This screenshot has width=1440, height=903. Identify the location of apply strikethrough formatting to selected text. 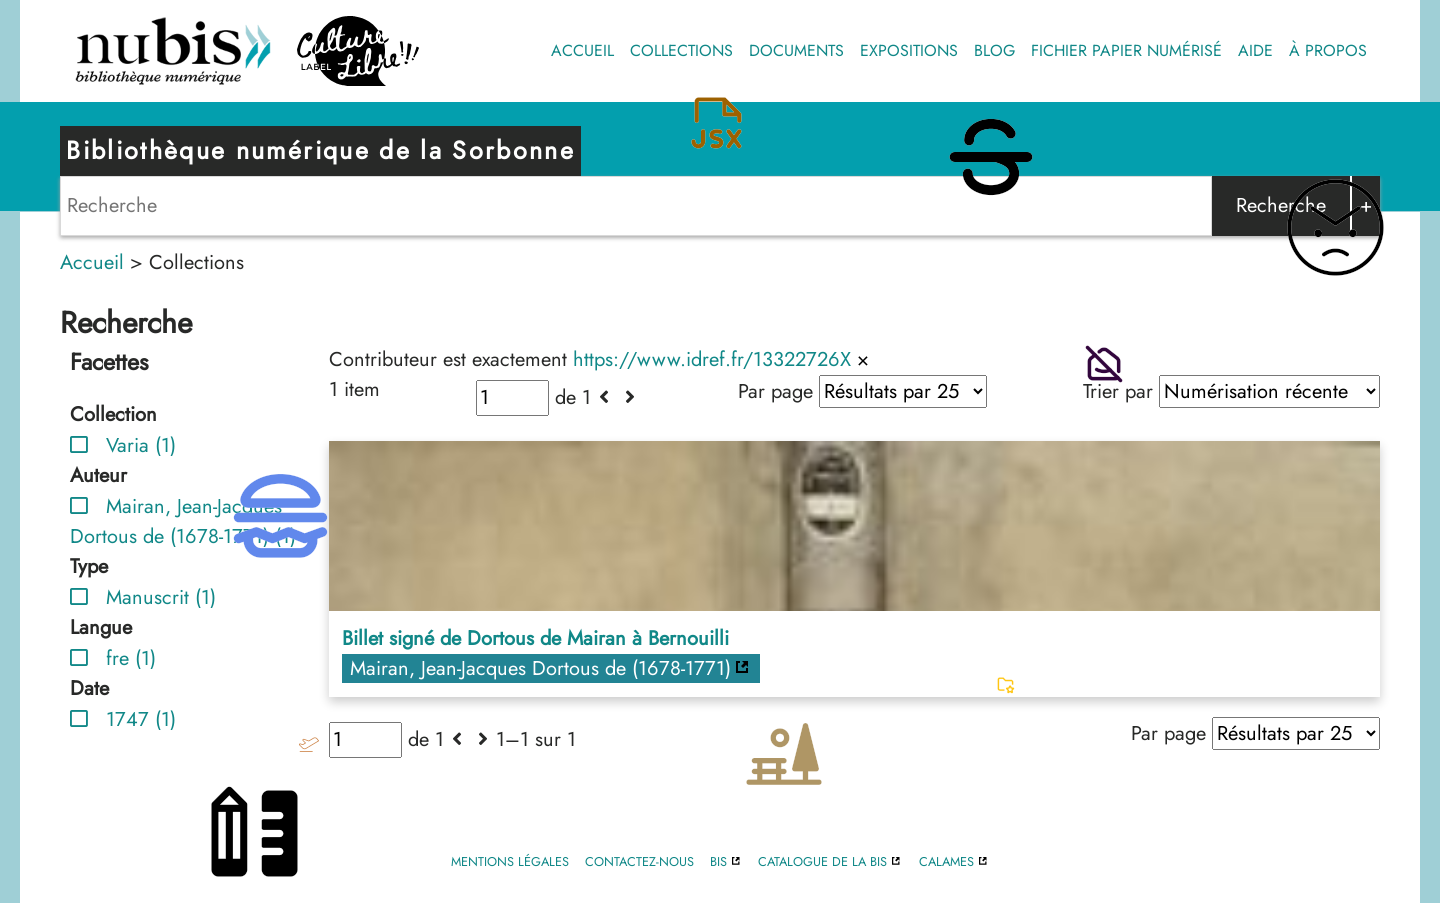
(991, 157).